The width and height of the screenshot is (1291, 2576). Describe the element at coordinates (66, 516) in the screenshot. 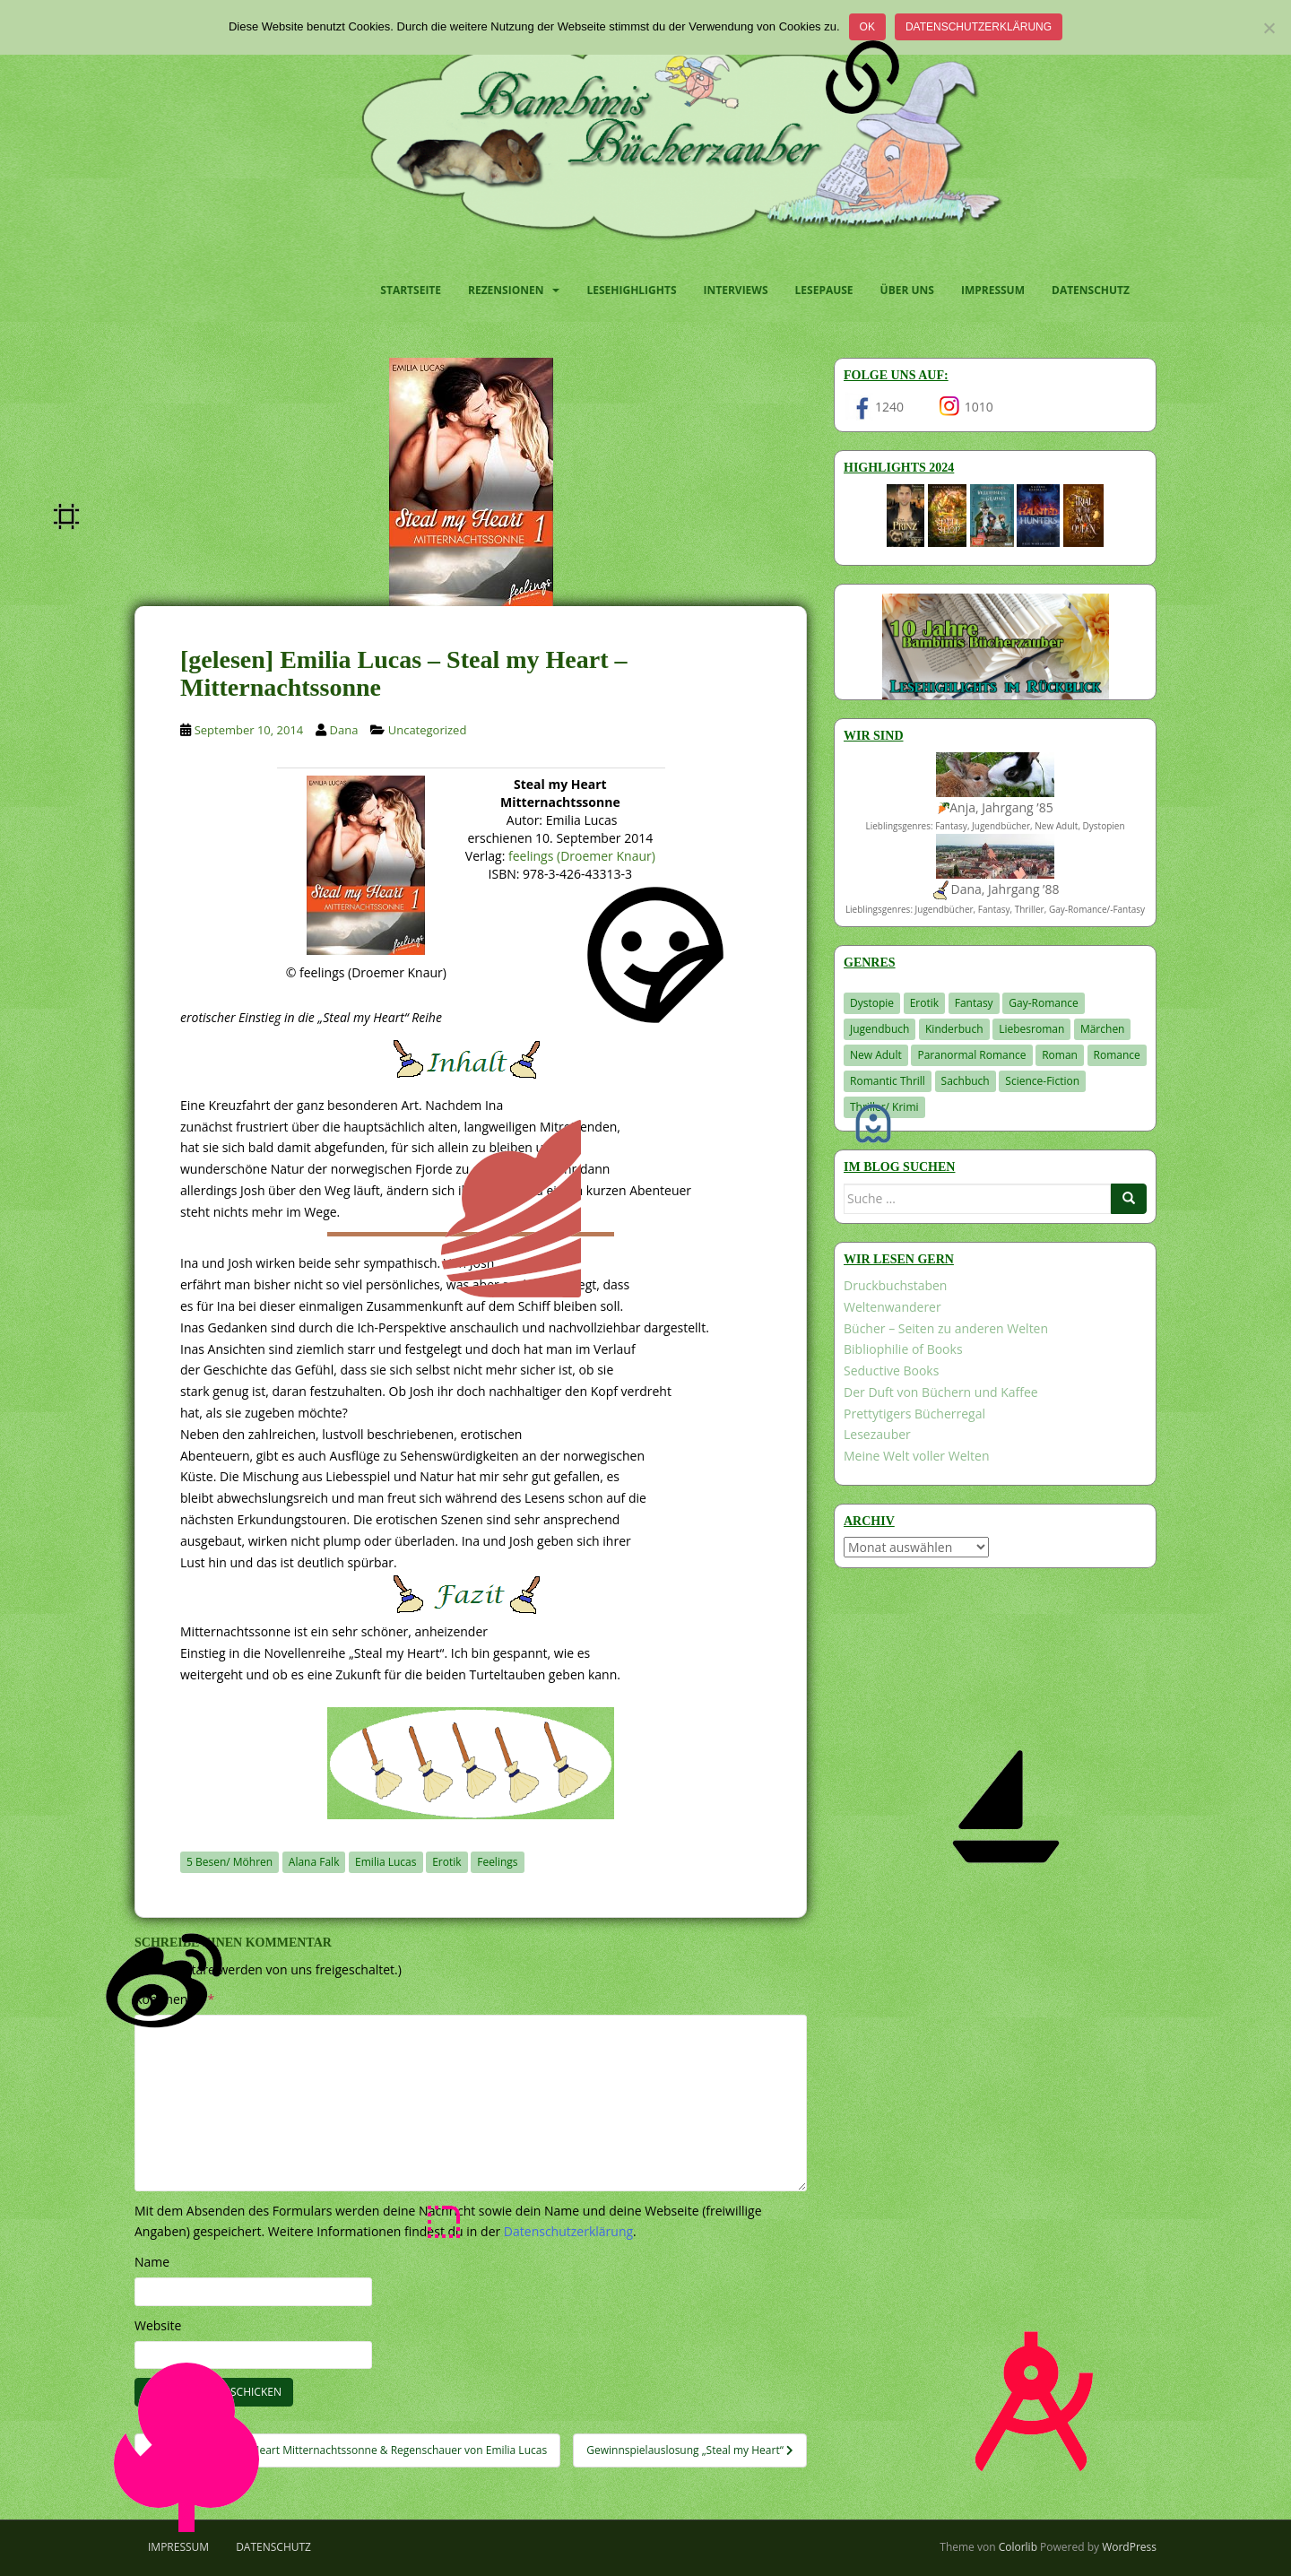

I see `select or edit an artboard` at that location.